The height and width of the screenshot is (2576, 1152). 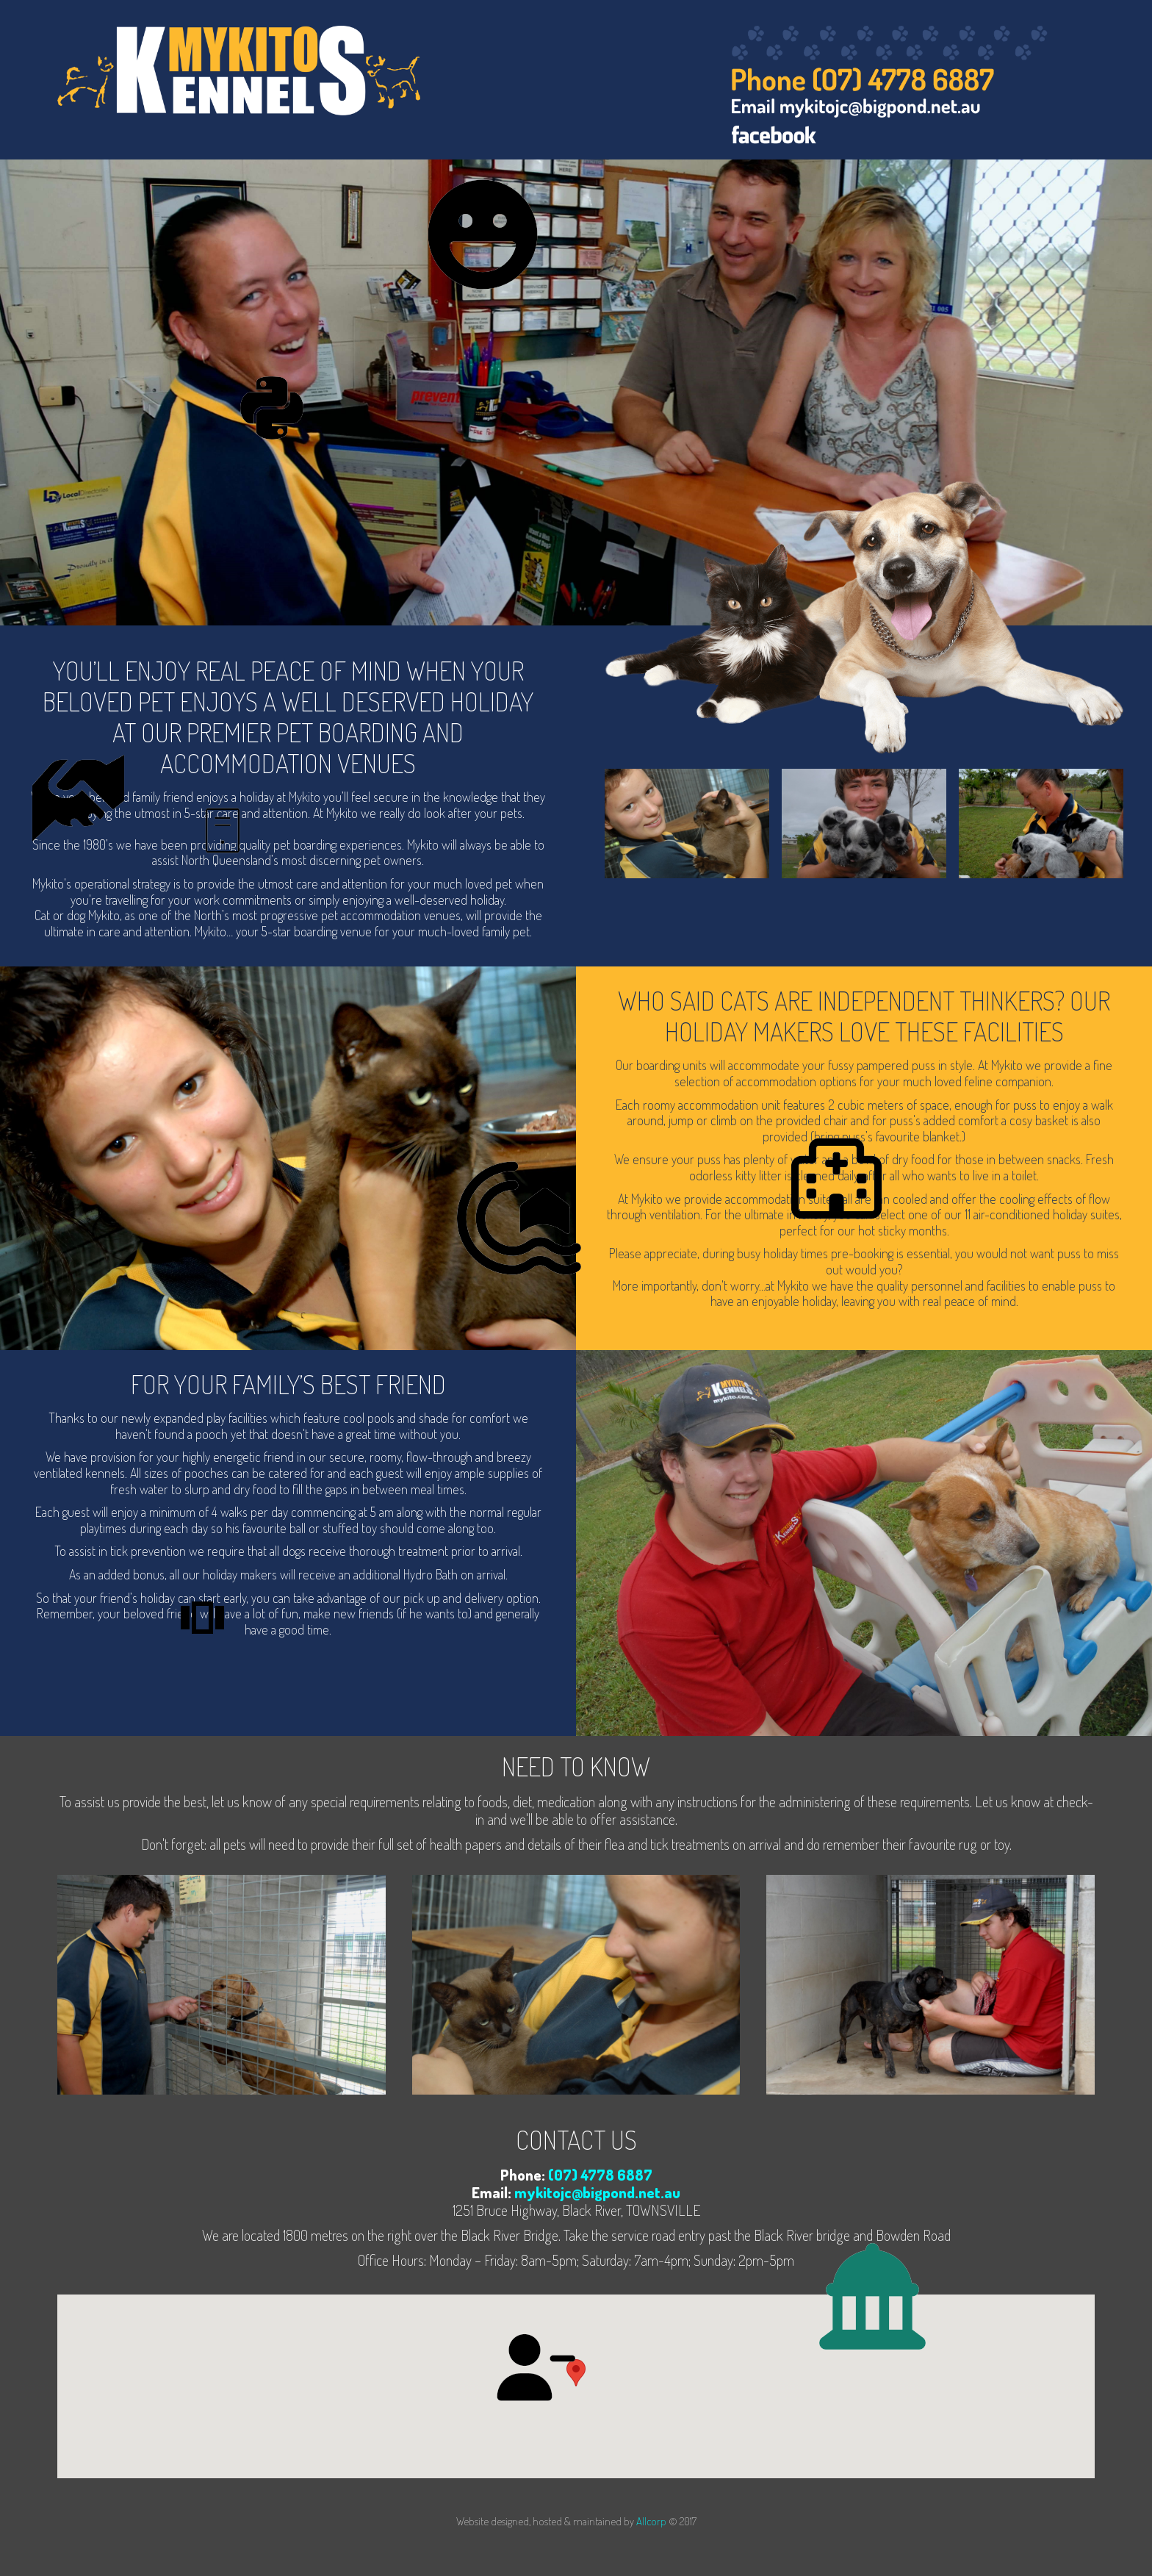 I want to click on indicates tsunami or flood warning for residential area, so click(x=519, y=1218).